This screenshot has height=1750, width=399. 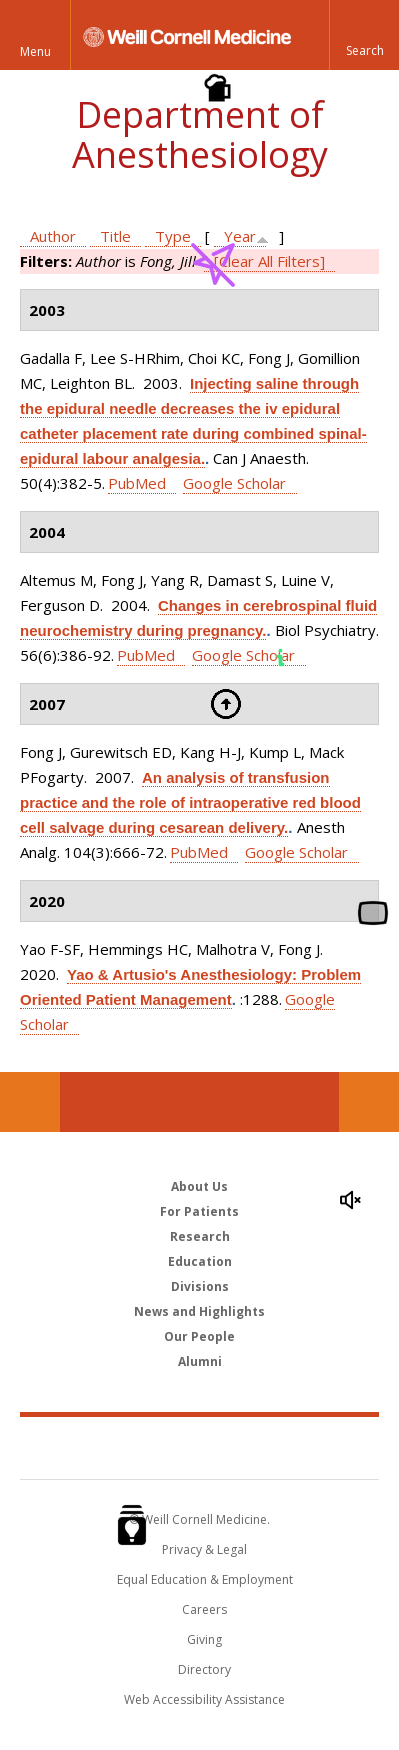 I want to click on navigation or GPS is currently disabled, so click(x=213, y=265).